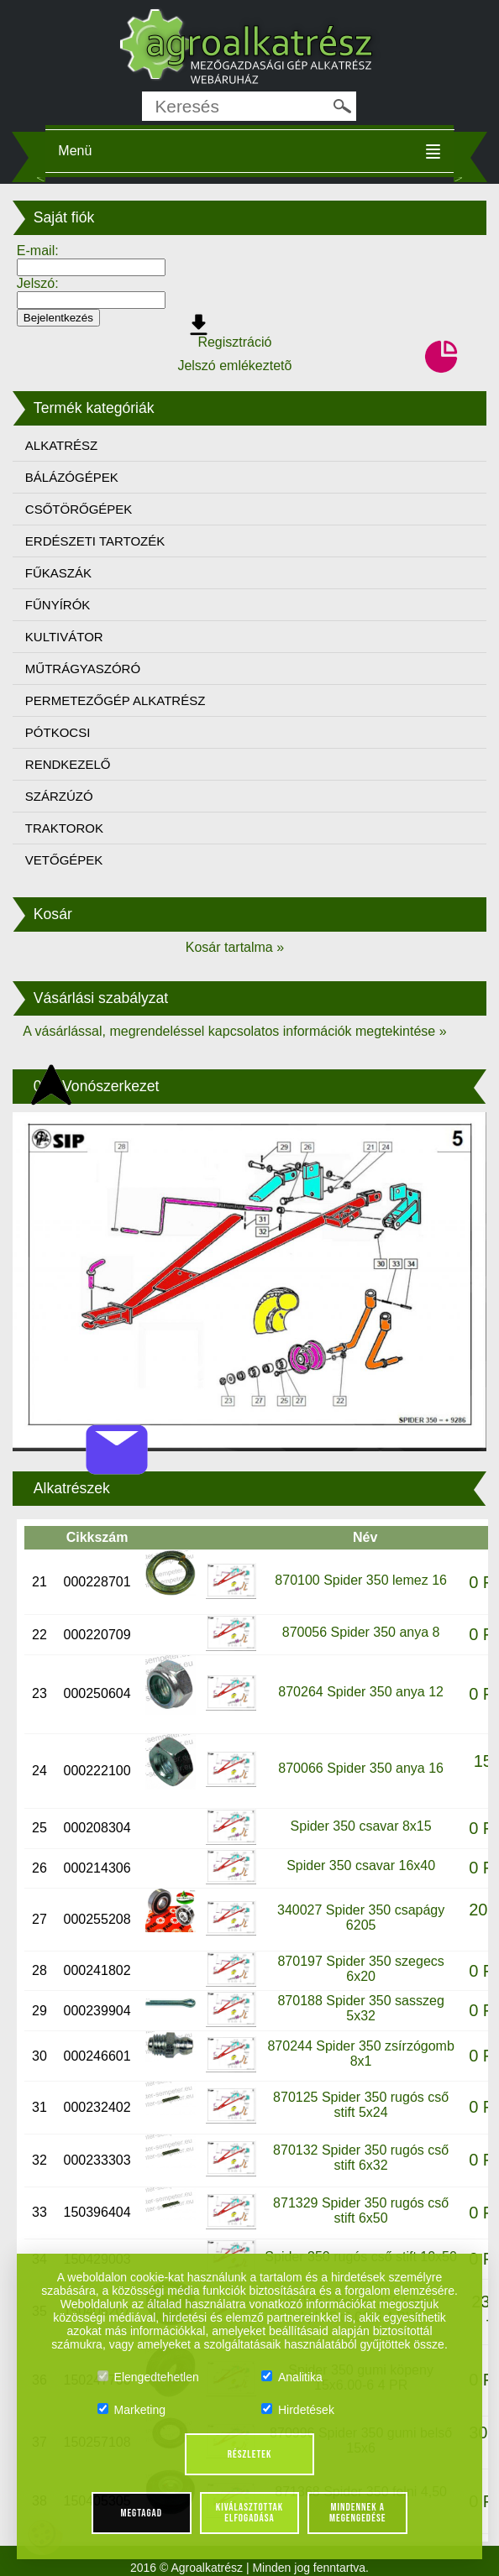 The height and width of the screenshot is (2576, 499). What do you see at coordinates (51, 1087) in the screenshot?
I see `start navigation or get directions` at bounding box center [51, 1087].